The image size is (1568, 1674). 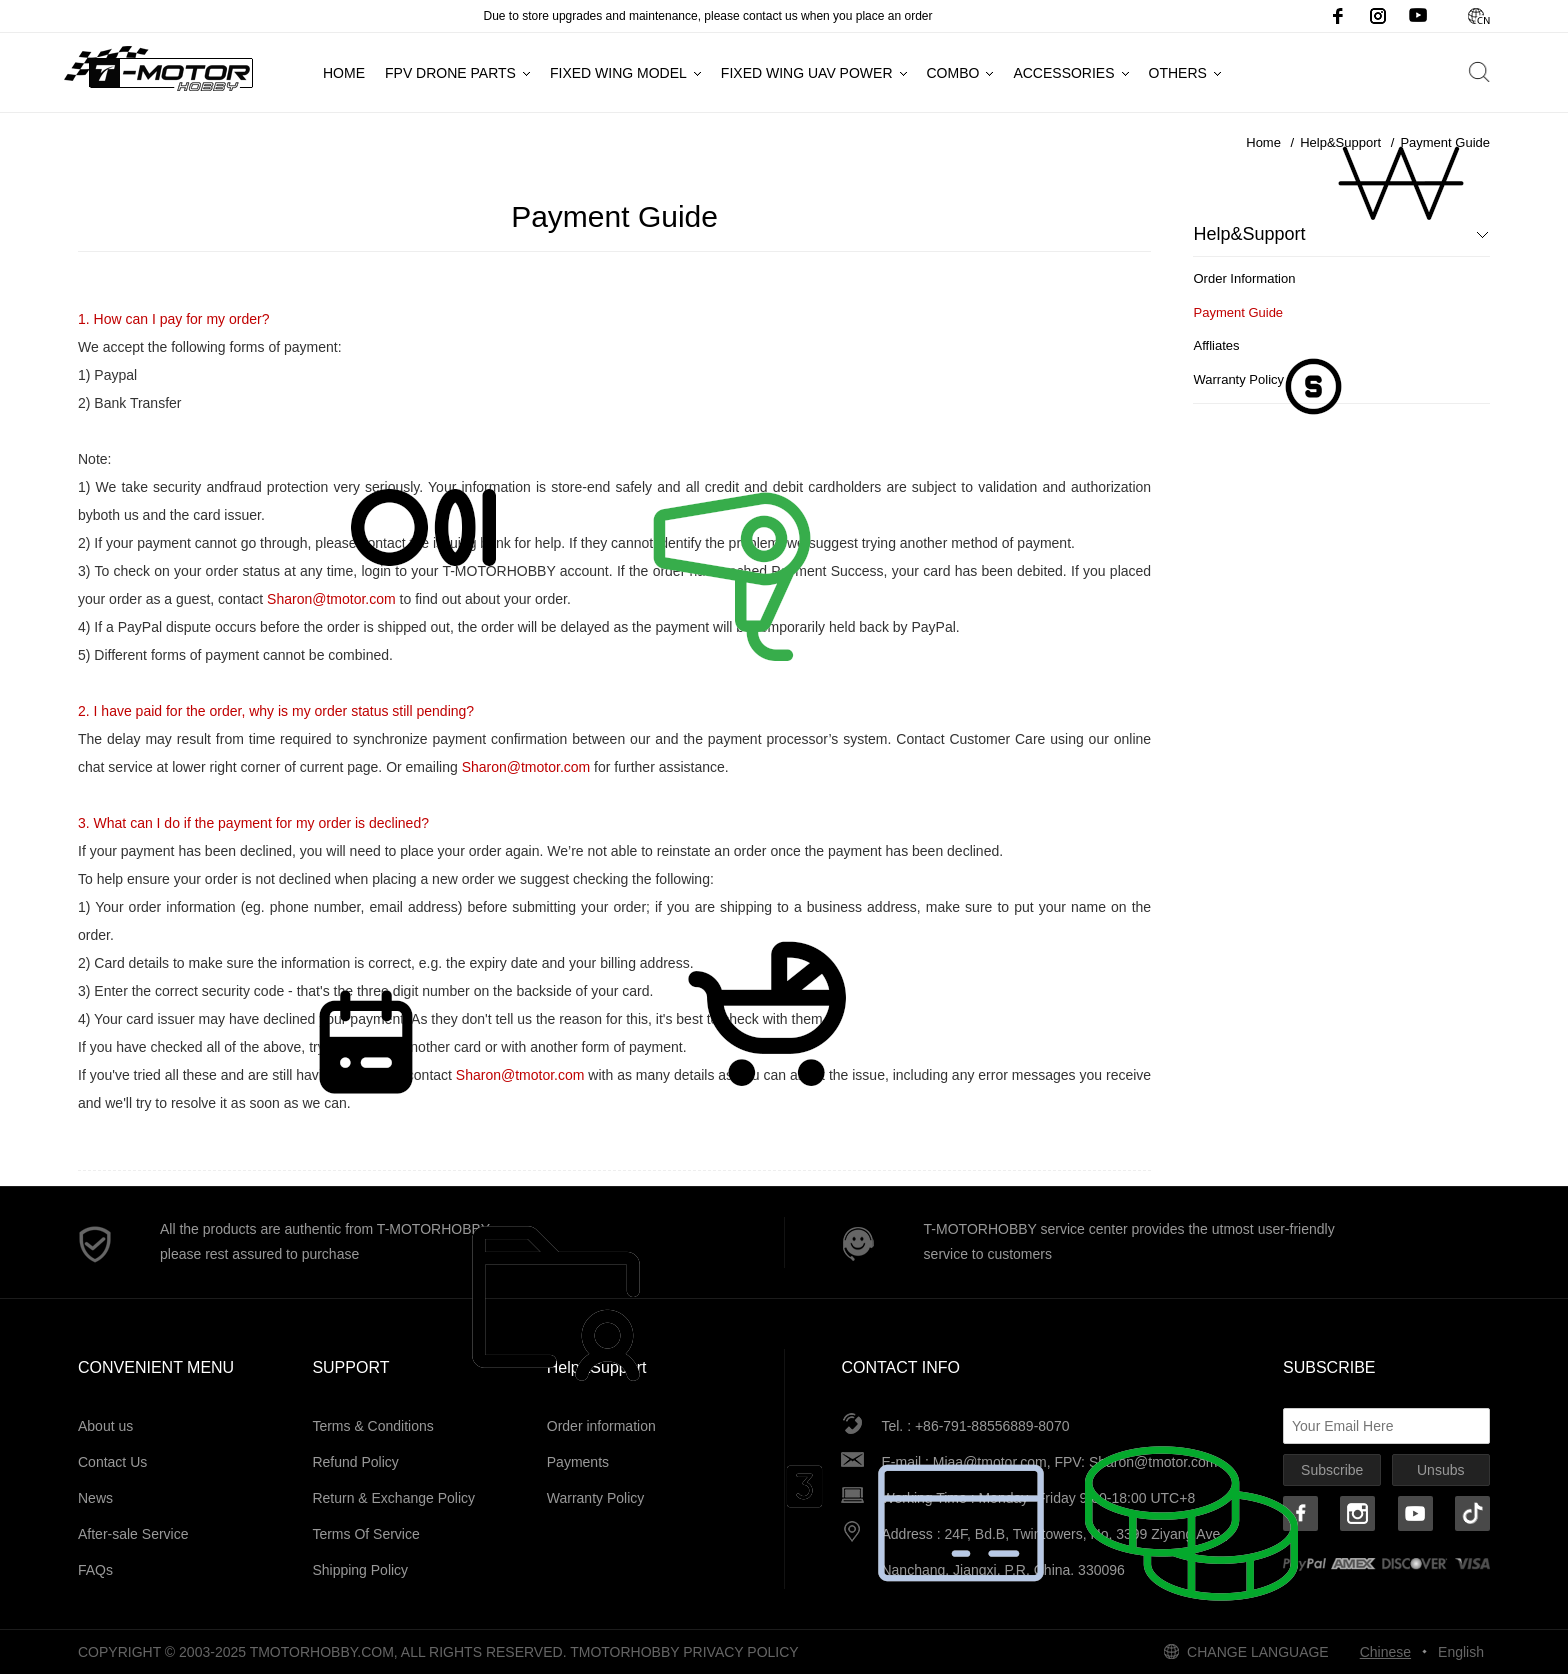 What do you see at coordinates (961, 1523) in the screenshot?
I see `manage payment methods` at bounding box center [961, 1523].